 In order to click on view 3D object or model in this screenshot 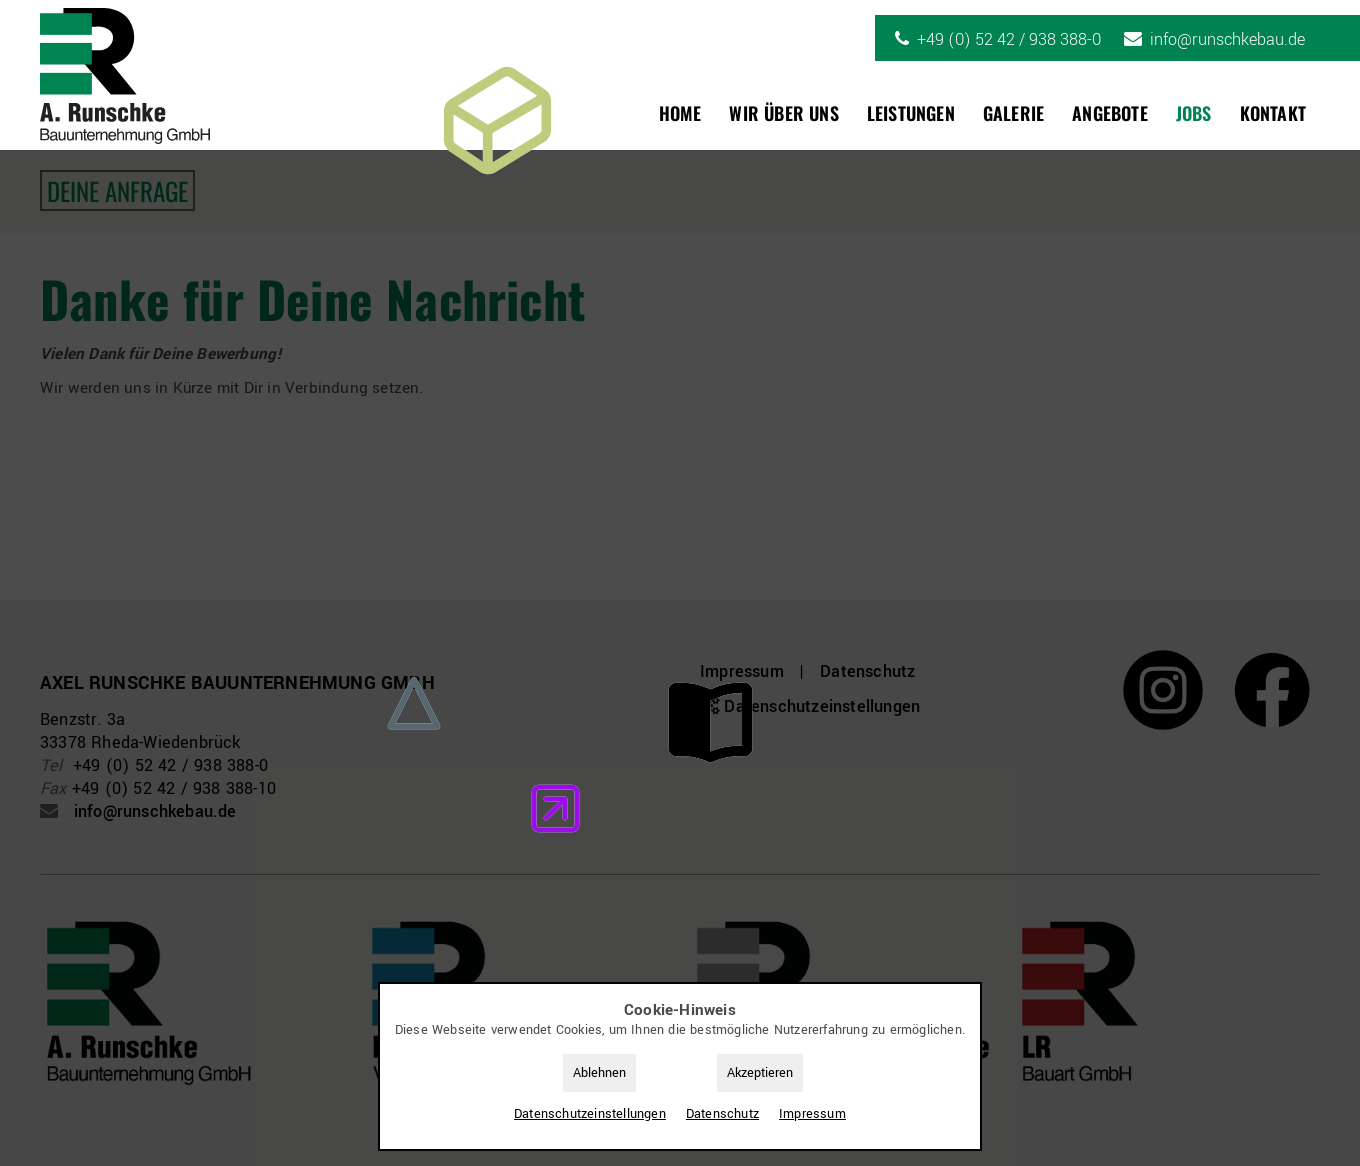, I will do `click(497, 120)`.